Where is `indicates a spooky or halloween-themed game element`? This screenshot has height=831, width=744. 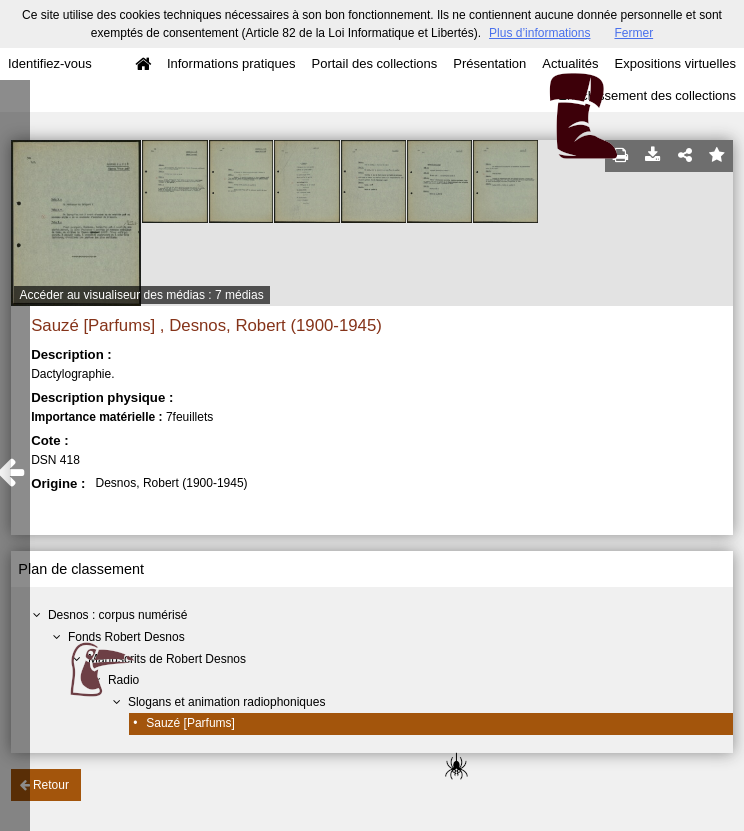
indicates a spooky or halloween-themed game element is located at coordinates (456, 766).